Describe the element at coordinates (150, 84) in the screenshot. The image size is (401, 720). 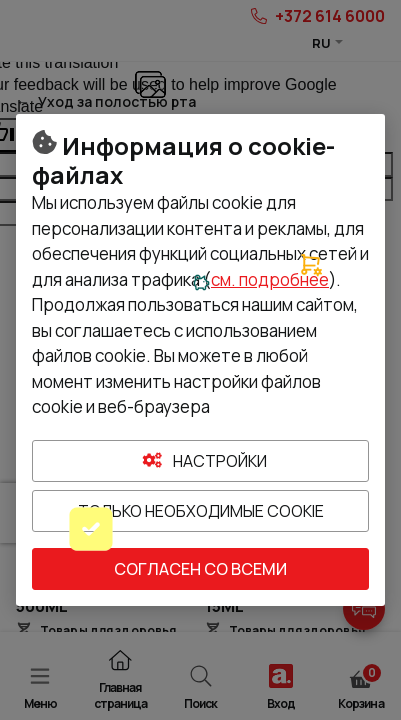
I see `view photo gallery` at that location.